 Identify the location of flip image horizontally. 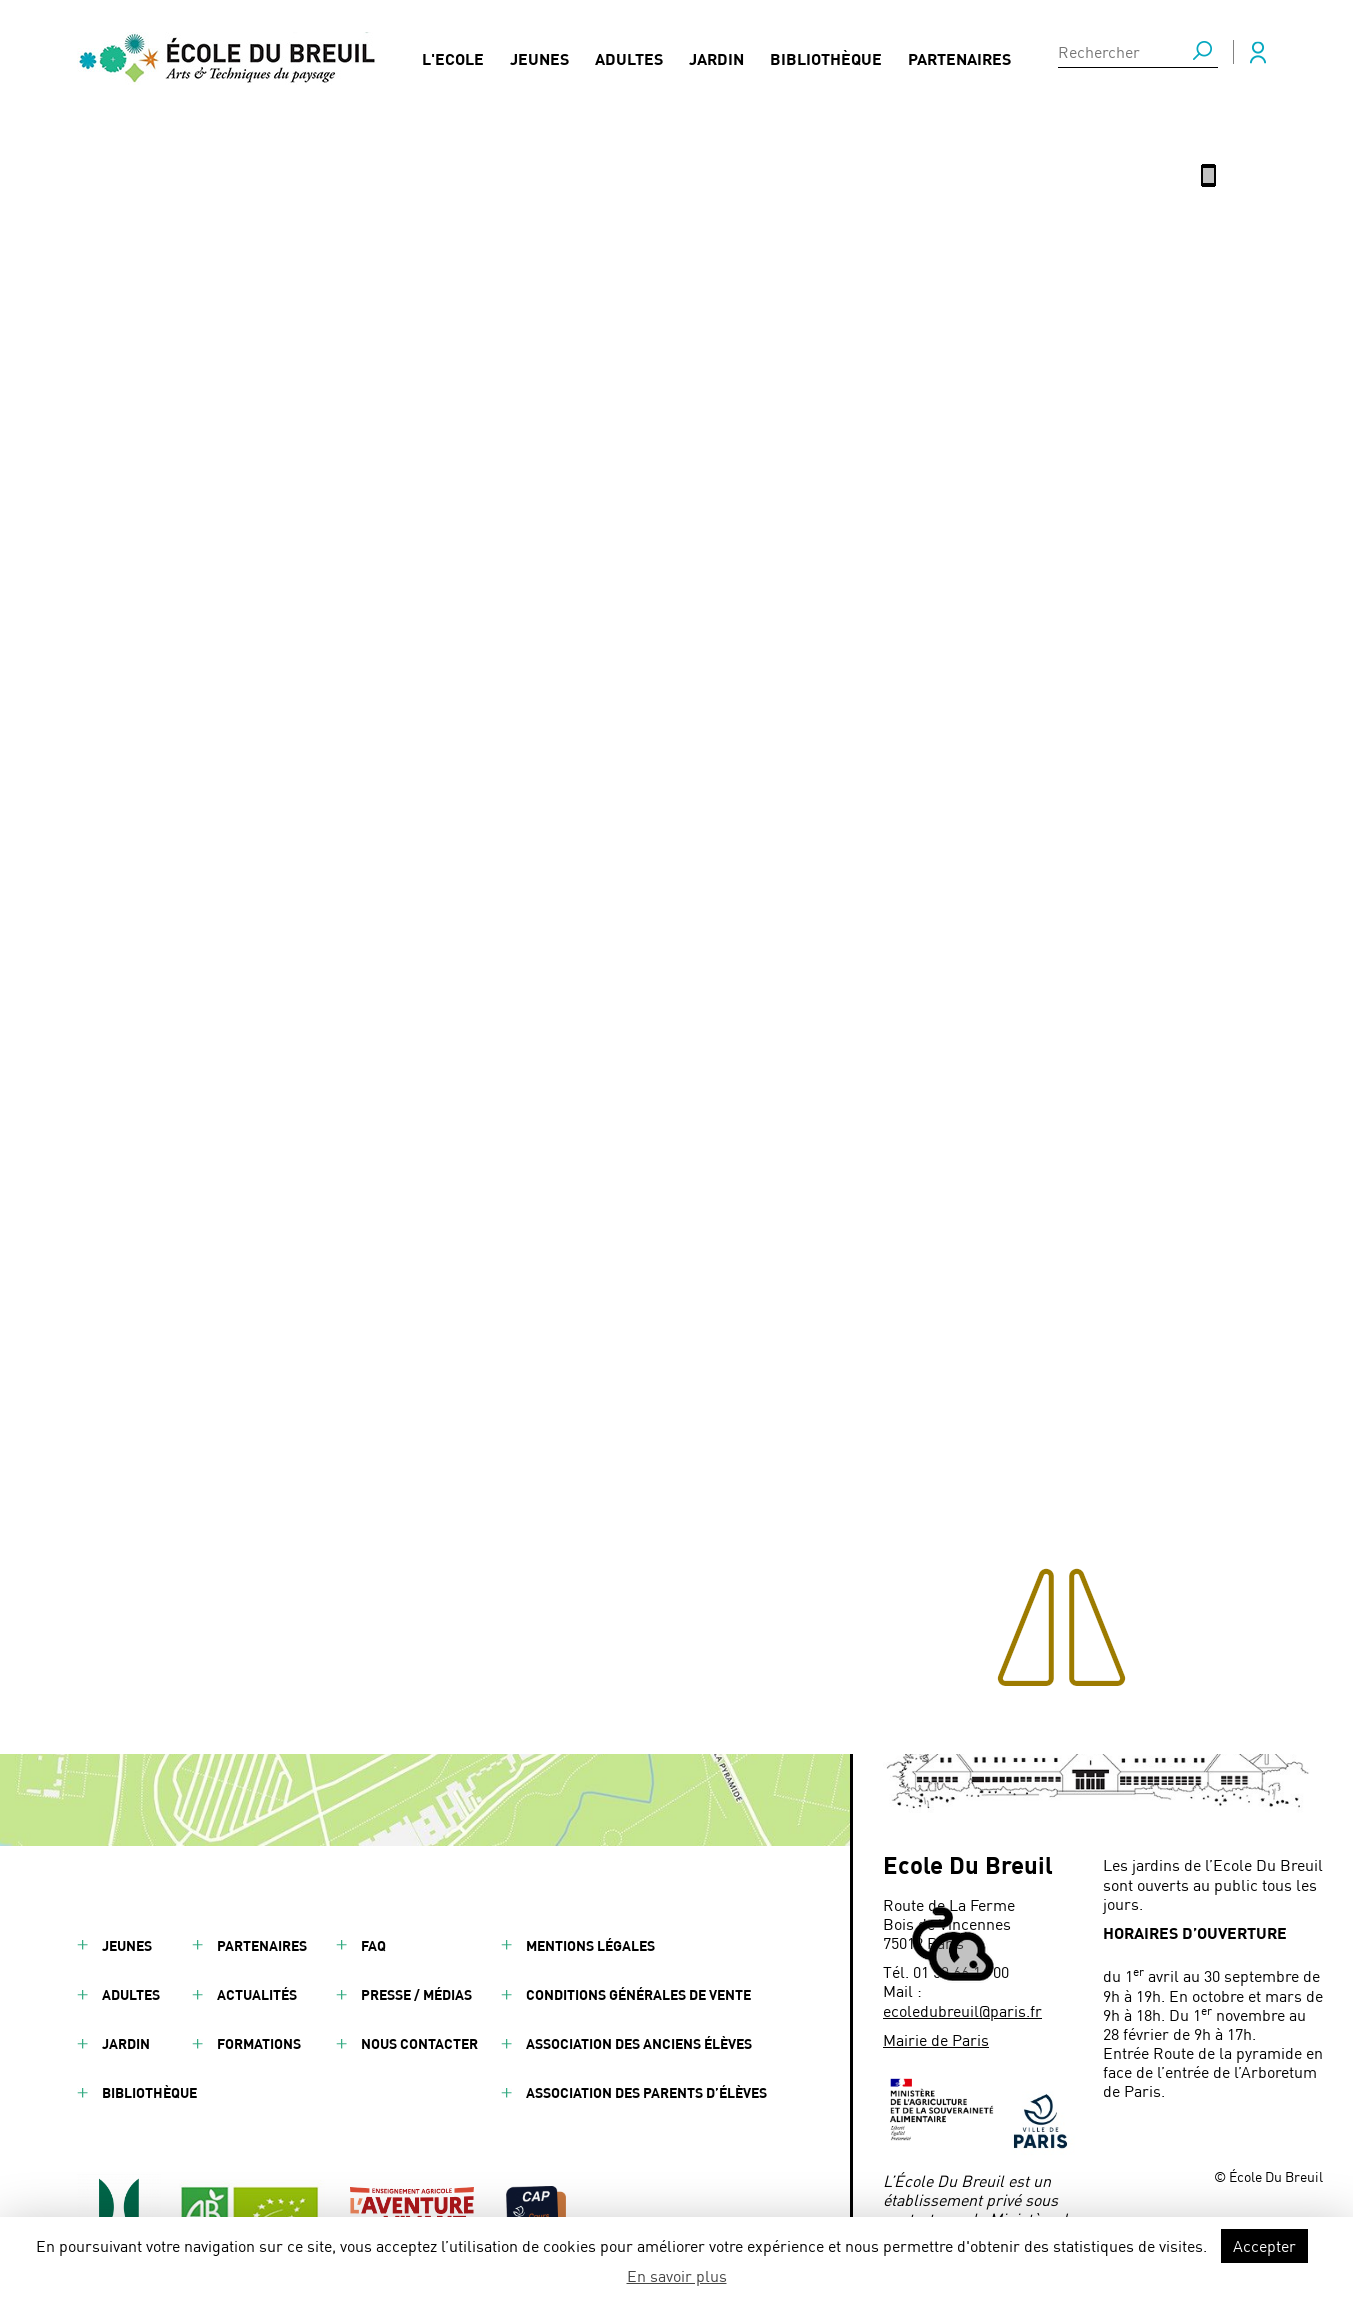
(1061, 1632).